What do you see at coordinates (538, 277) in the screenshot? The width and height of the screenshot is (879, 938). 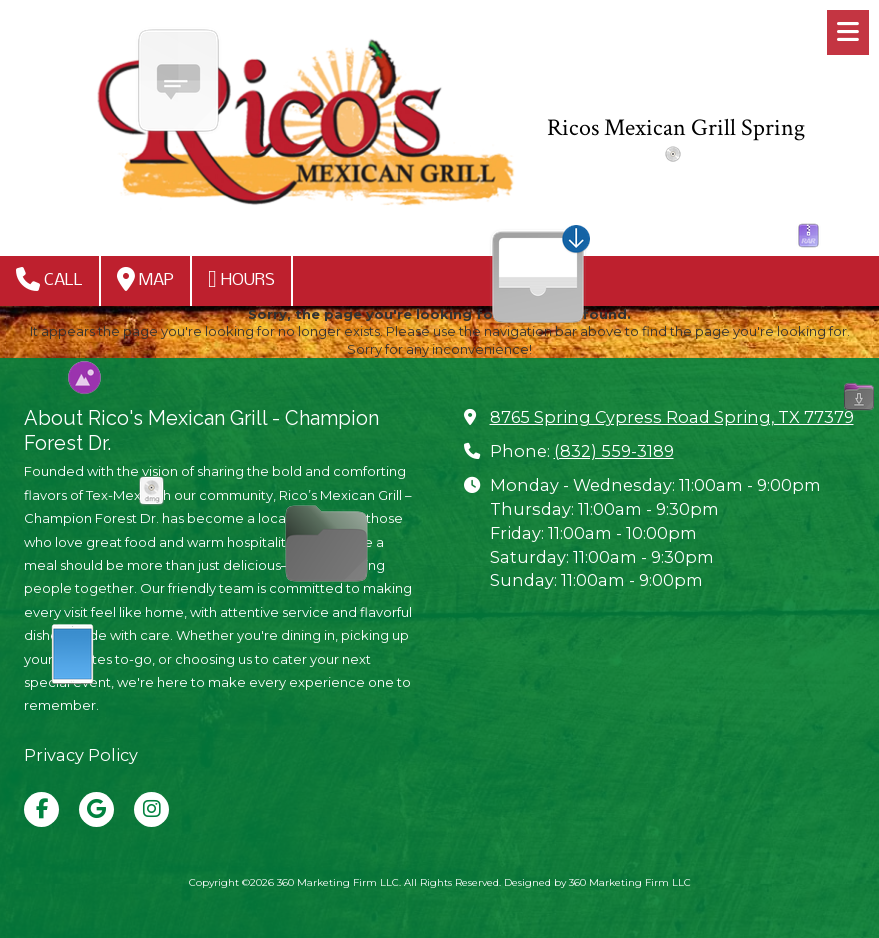 I see `access your email inbox` at bounding box center [538, 277].